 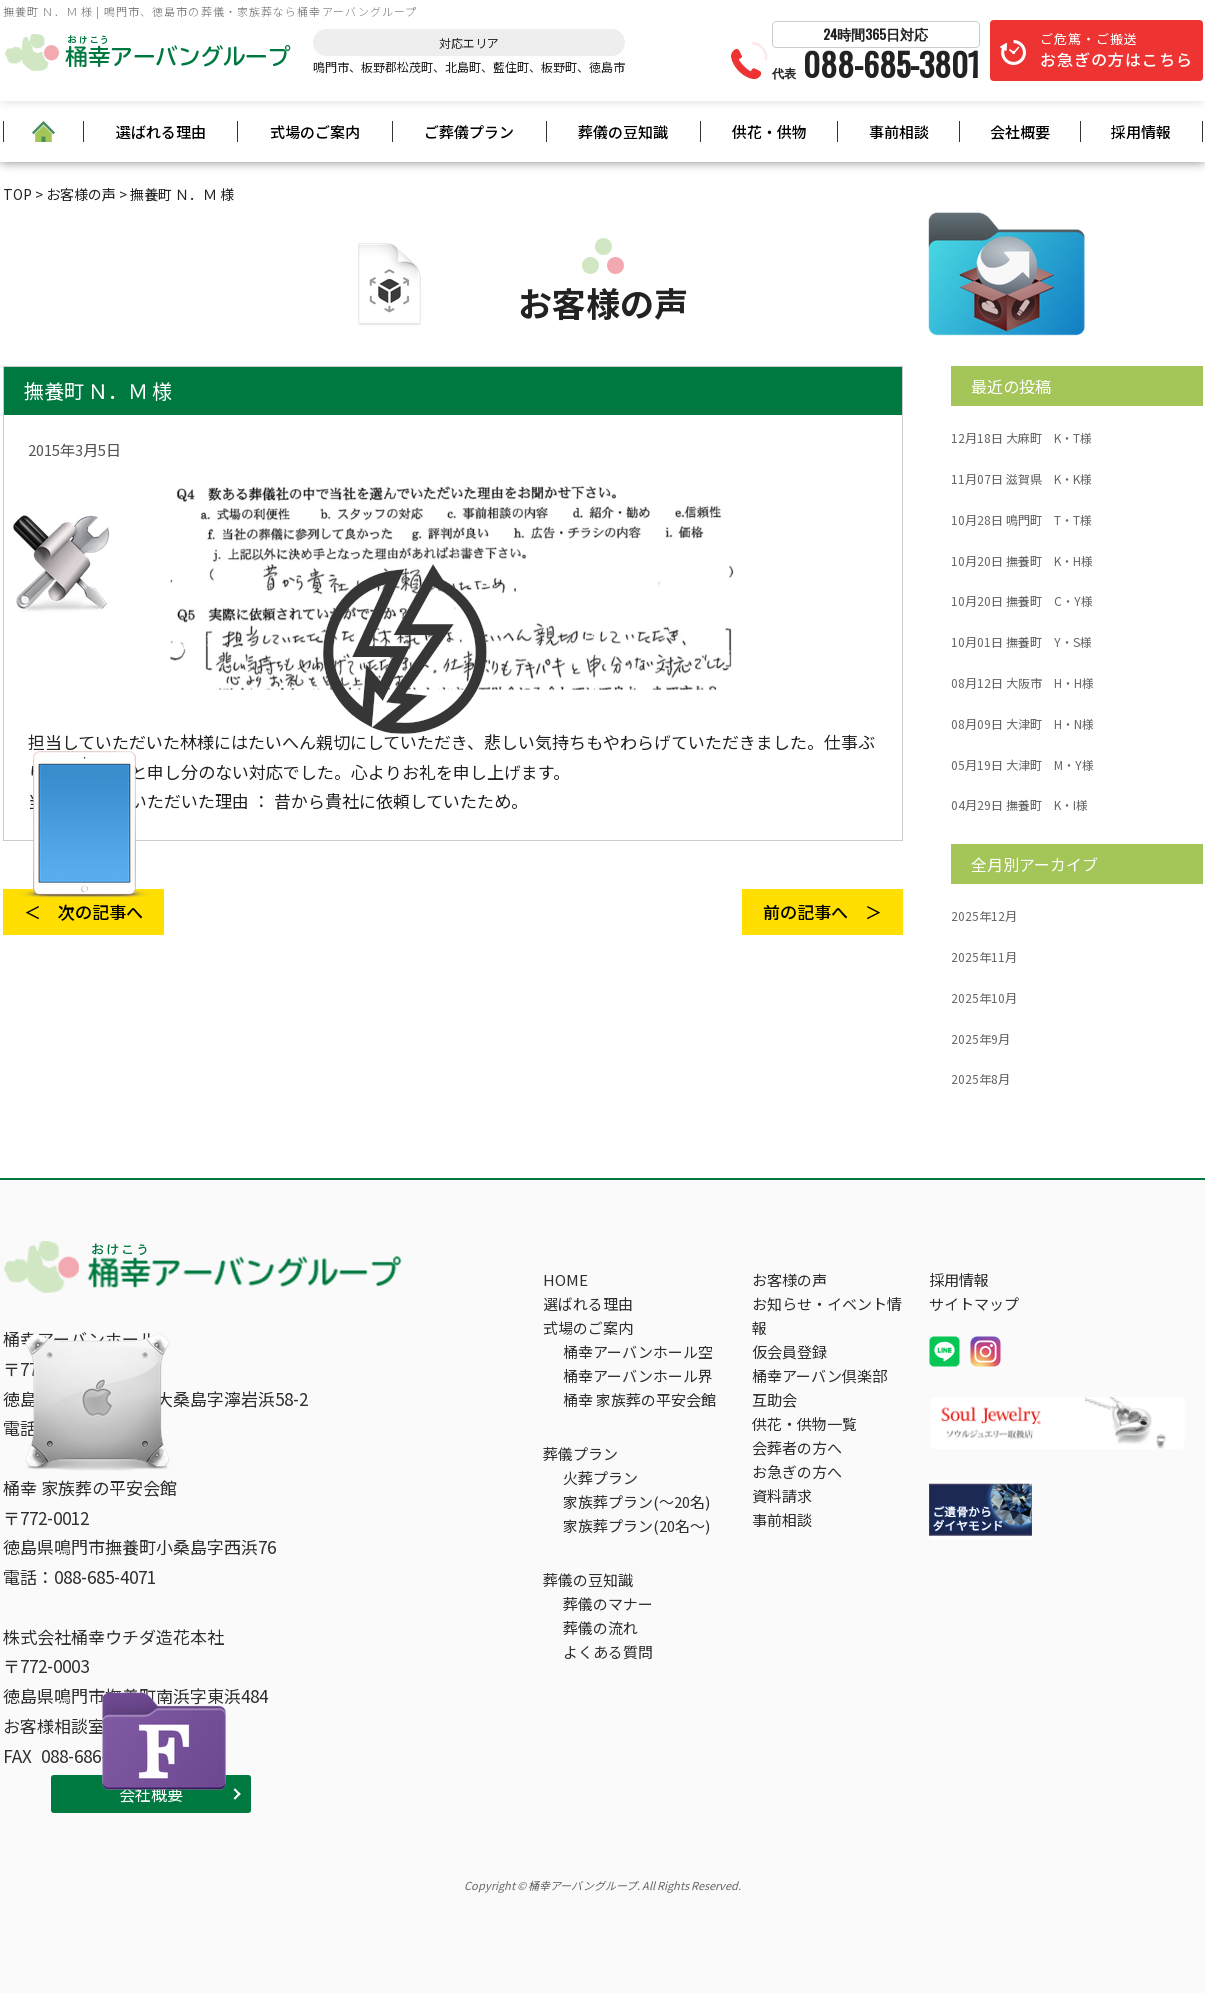 What do you see at coordinates (1006, 278) in the screenshot?
I see `folder containing portableapps packages` at bounding box center [1006, 278].